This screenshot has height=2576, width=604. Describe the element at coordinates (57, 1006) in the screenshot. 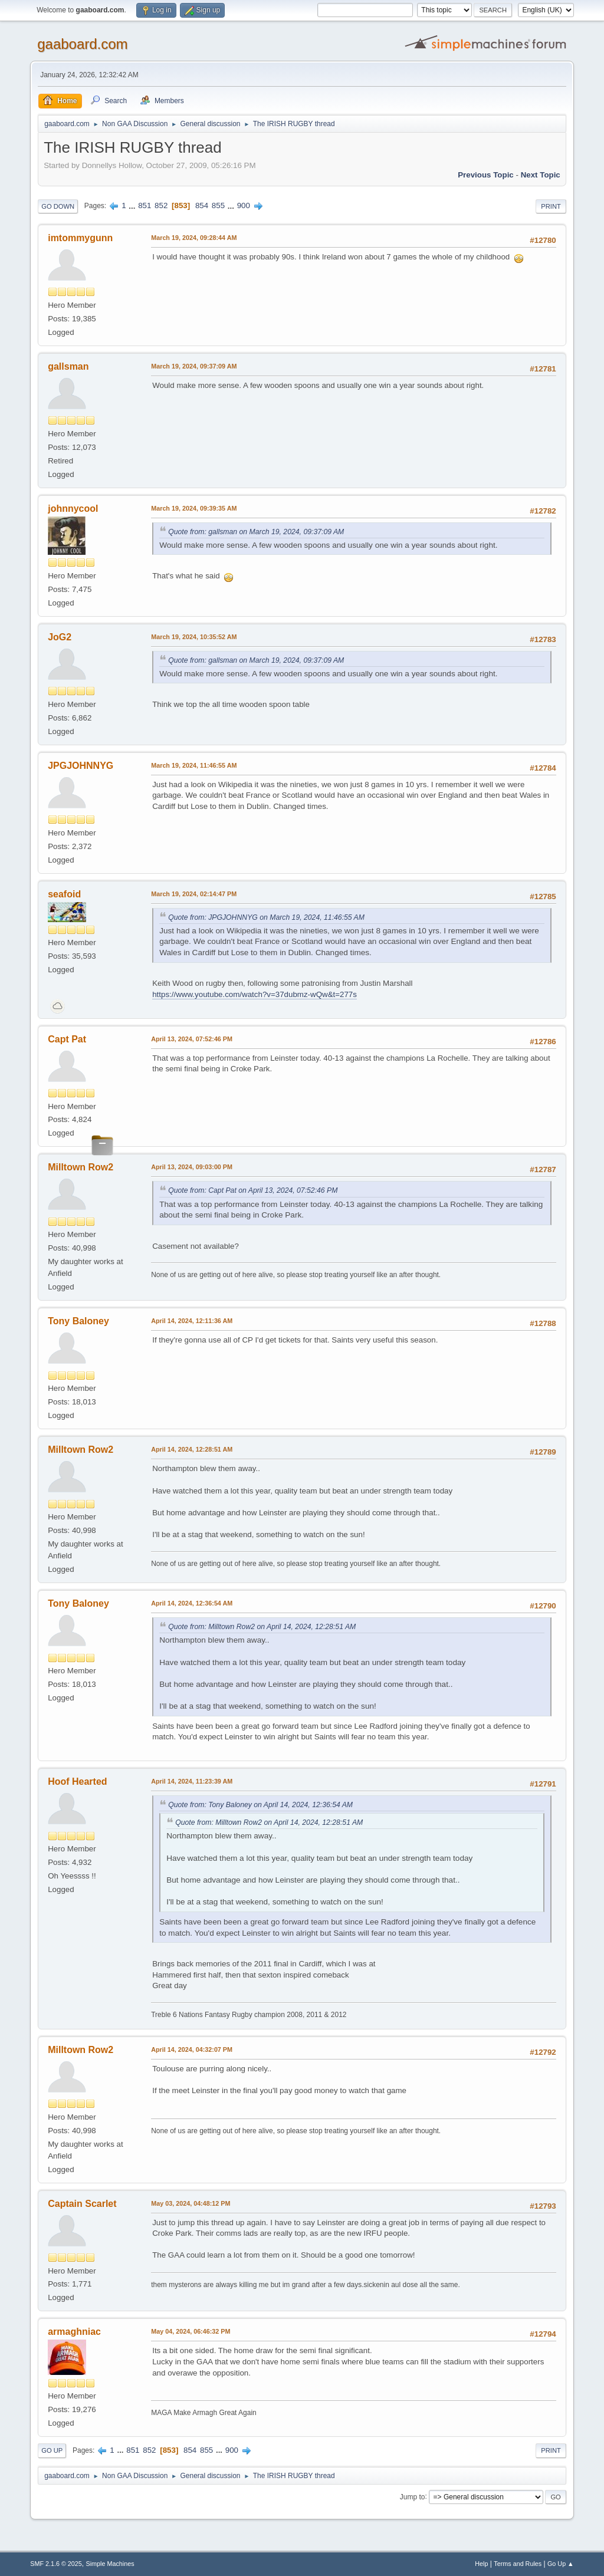

I see `dropbox smart sync enabled for cloud-only storage` at that location.